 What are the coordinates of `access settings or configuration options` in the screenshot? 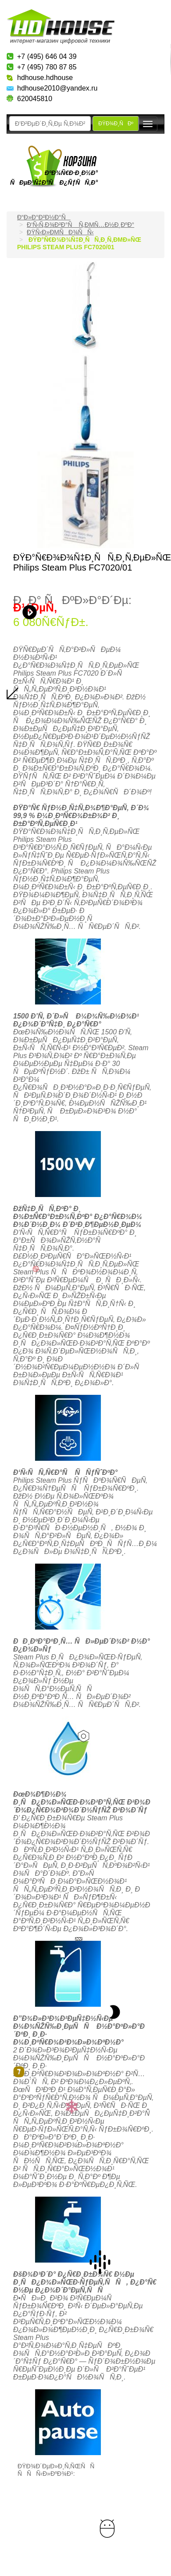 It's located at (83, 1736).